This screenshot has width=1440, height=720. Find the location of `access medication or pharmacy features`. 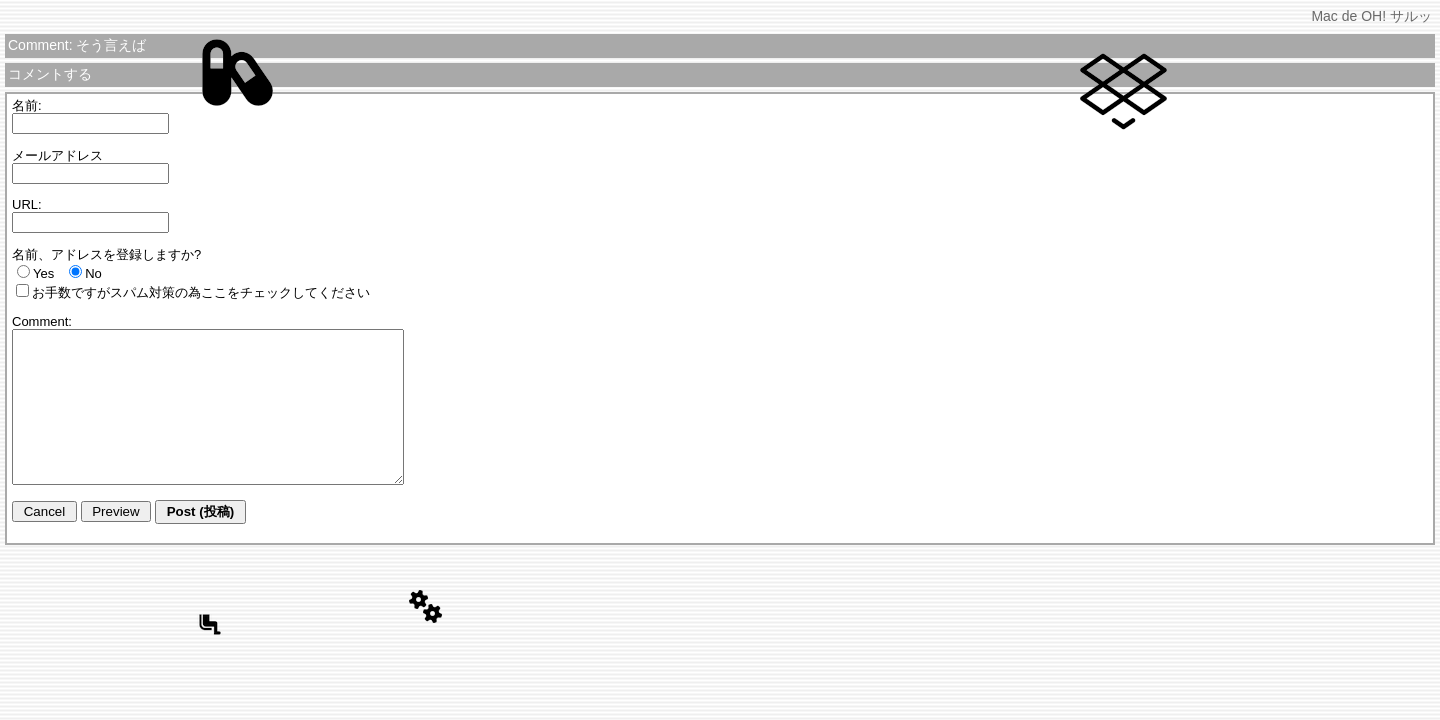

access medication or pharmacy features is located at coordinates (235, 72).